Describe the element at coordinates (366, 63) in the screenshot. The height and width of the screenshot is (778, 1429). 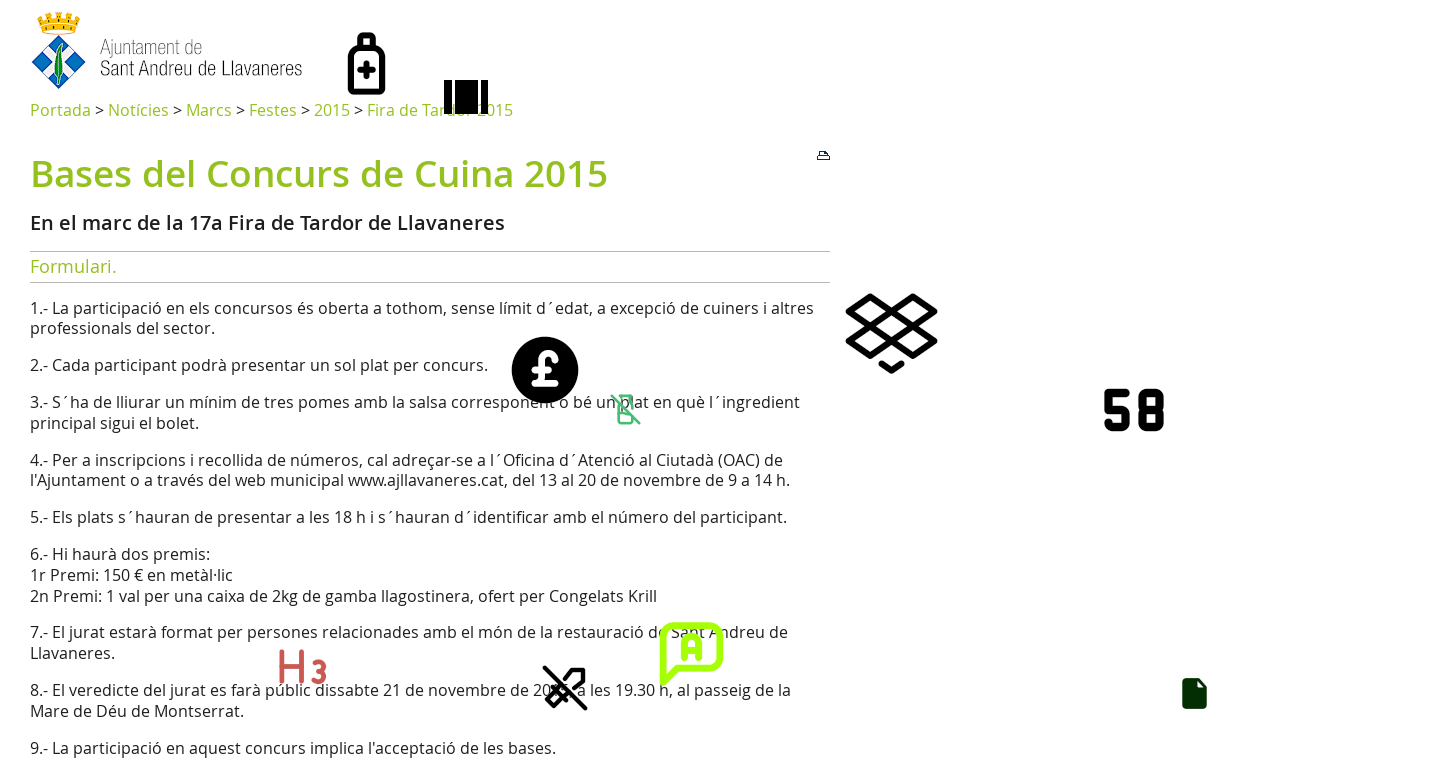
I see `access medication or health information` at that location.